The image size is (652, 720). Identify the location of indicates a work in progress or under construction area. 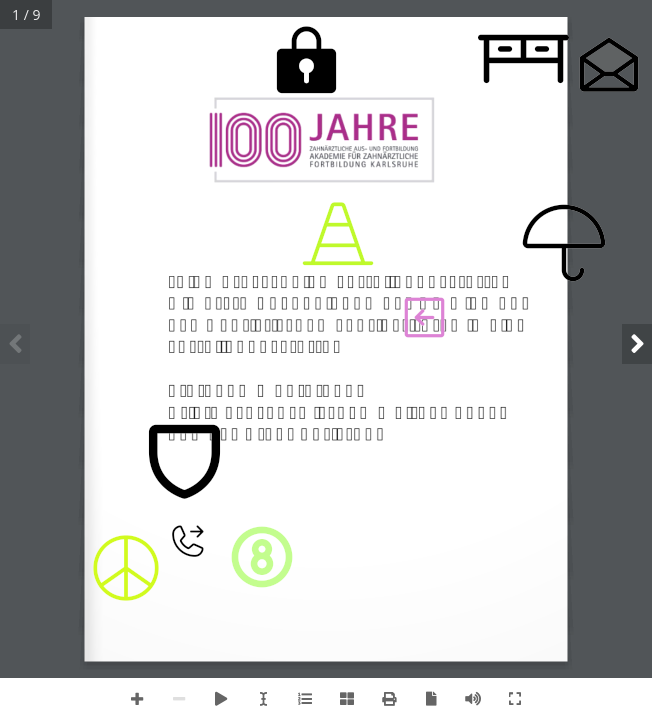
(338, 235).